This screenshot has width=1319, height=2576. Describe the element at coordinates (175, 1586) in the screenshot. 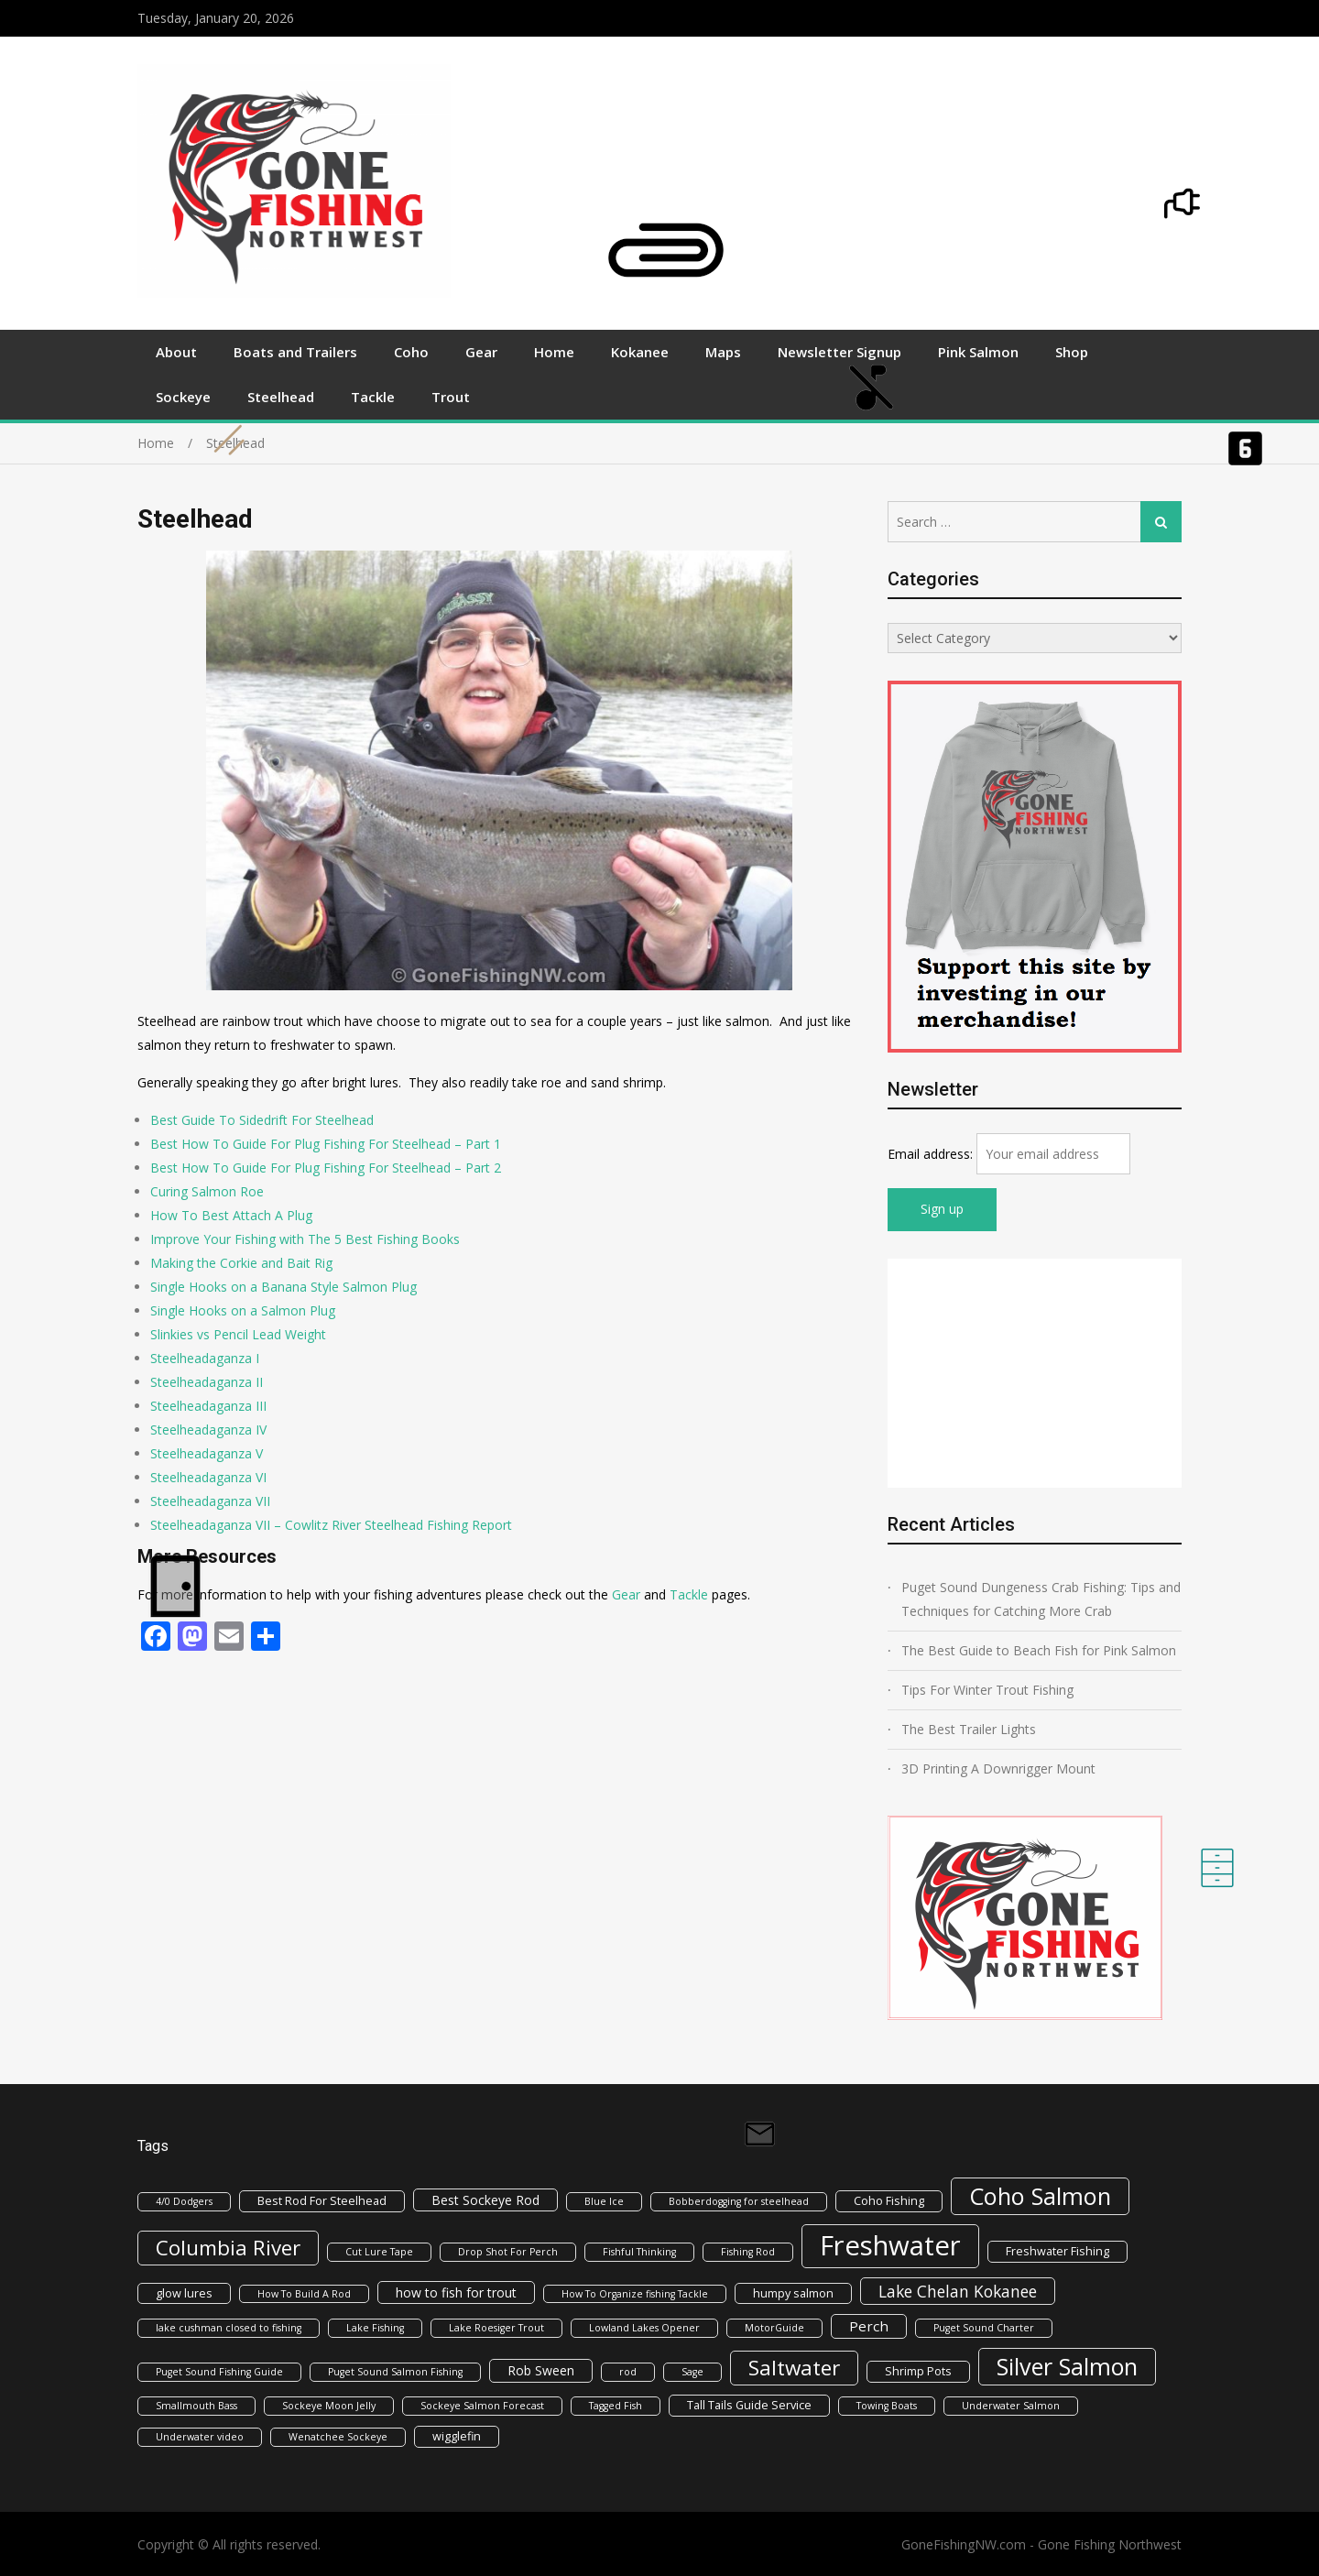

I see `access door sensor settings` at that location.